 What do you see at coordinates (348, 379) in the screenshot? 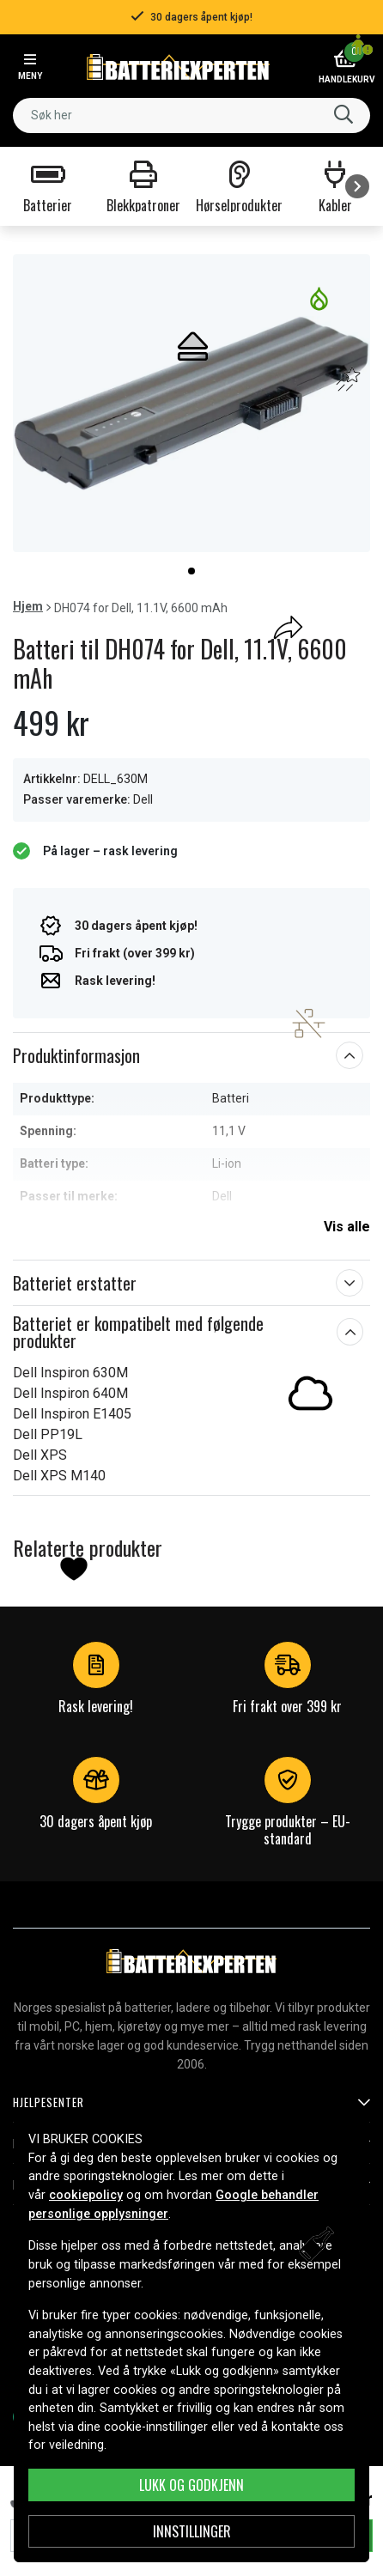
I see `add to favorites or wishlist` at bounding box center [348, 379].